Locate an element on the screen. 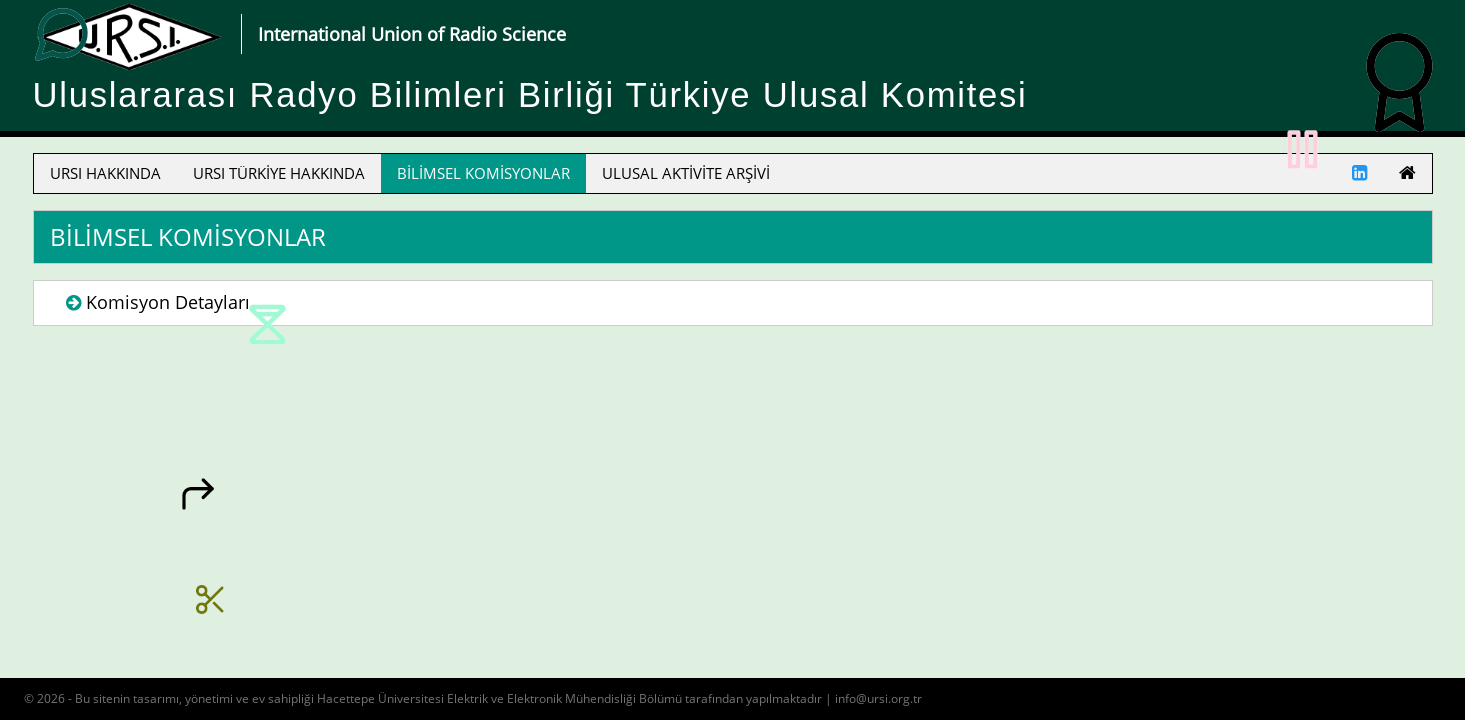 This screenshot has height=720, width=1465. pause media playback is located at coordinates (1302, 149).